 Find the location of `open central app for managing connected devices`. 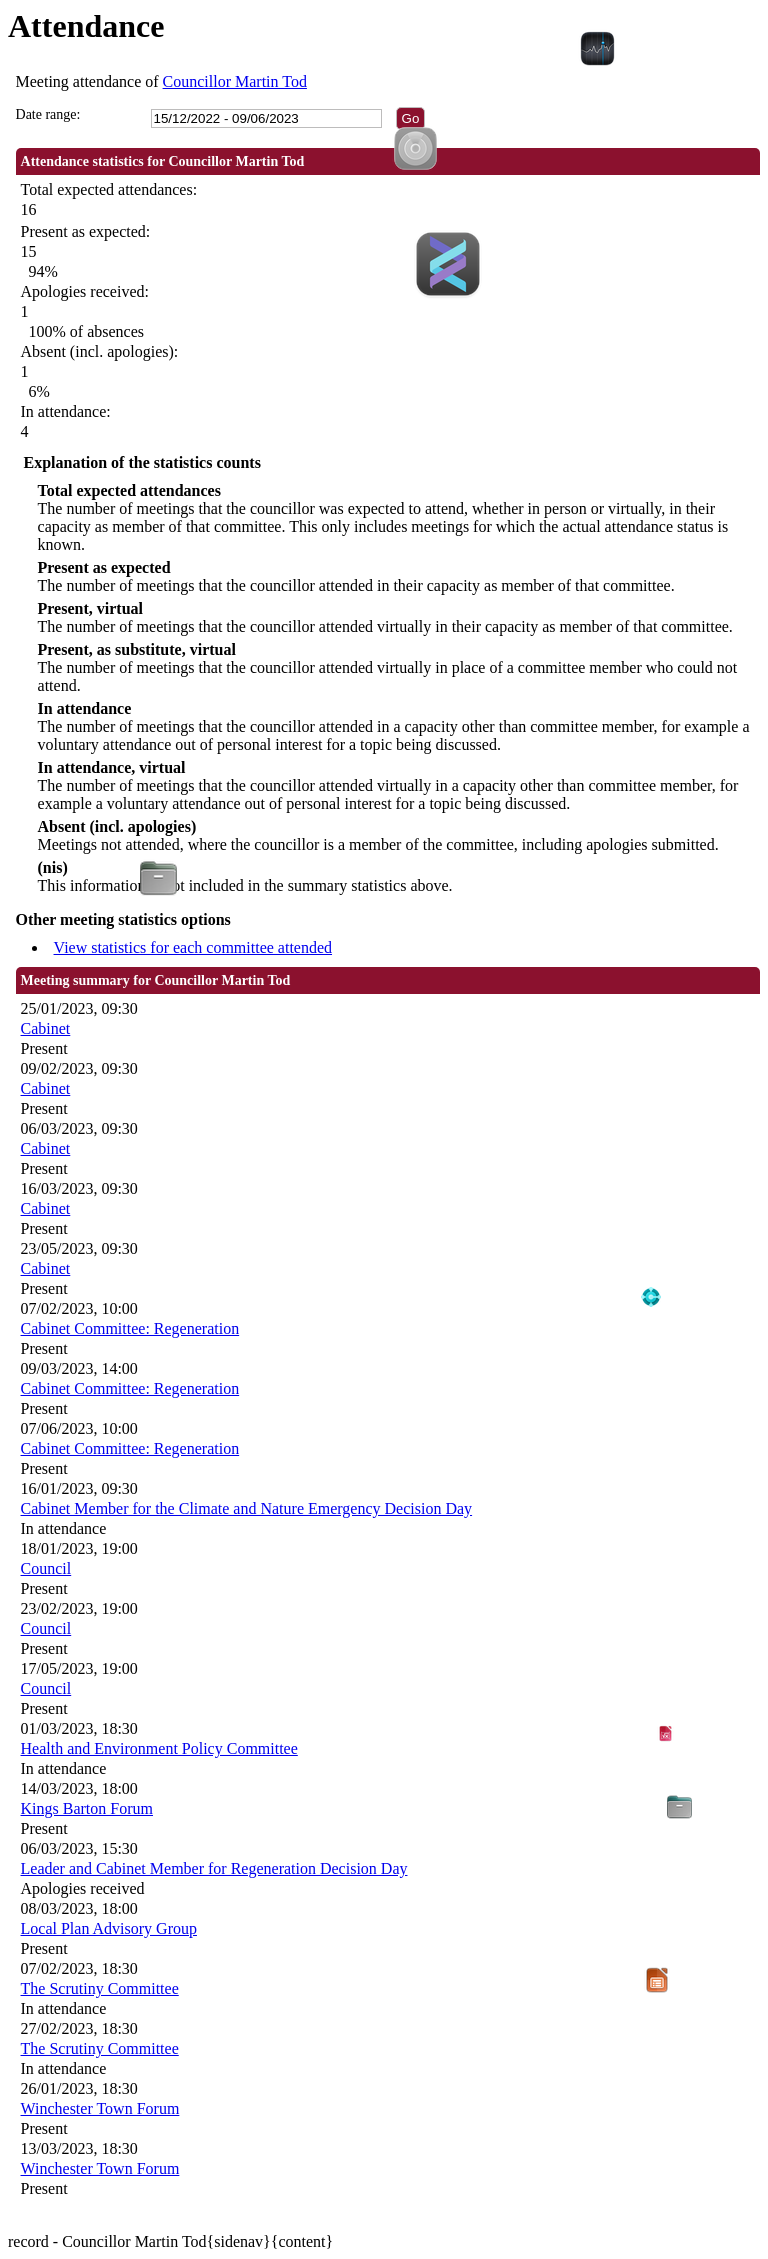

open central app for managing connected devices is located at coordinates (651, 1297).